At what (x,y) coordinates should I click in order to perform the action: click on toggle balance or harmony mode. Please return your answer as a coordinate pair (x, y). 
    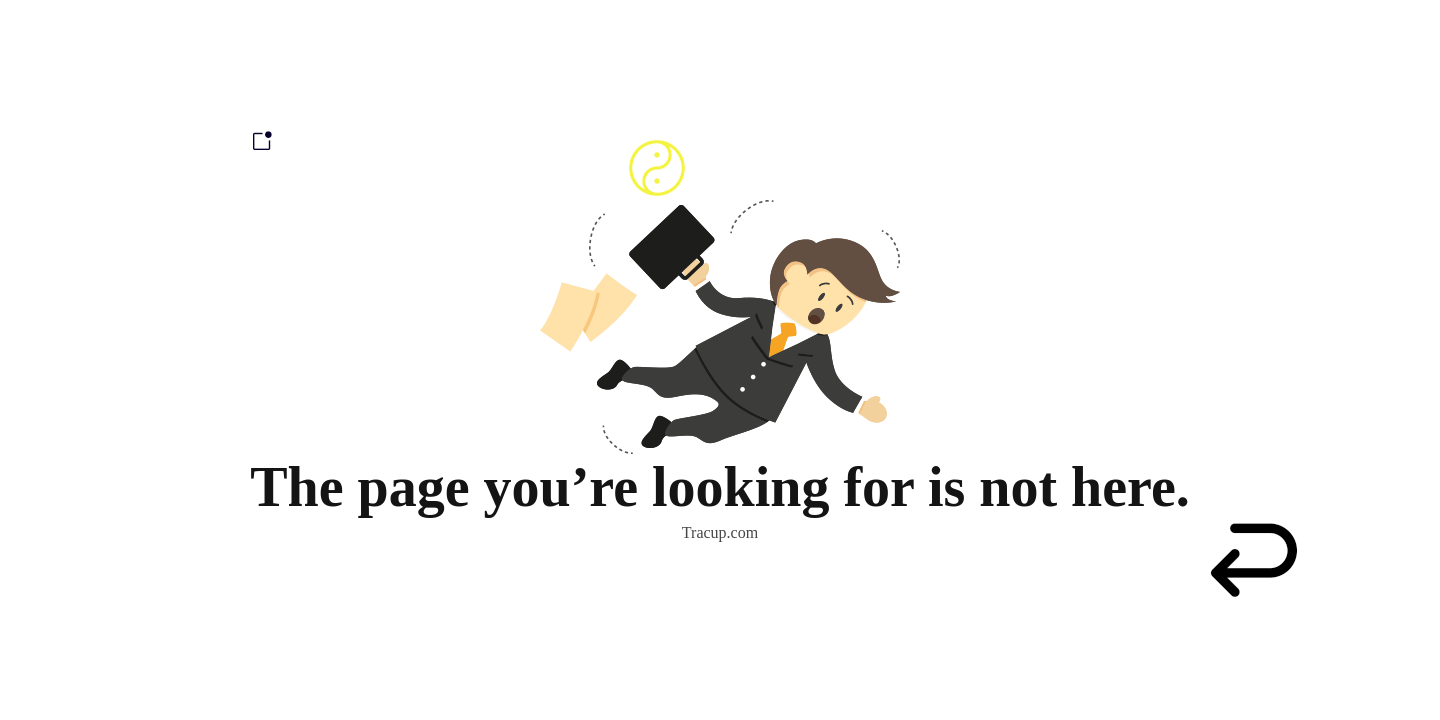
    Looking at the image, I should click on (657, 168).